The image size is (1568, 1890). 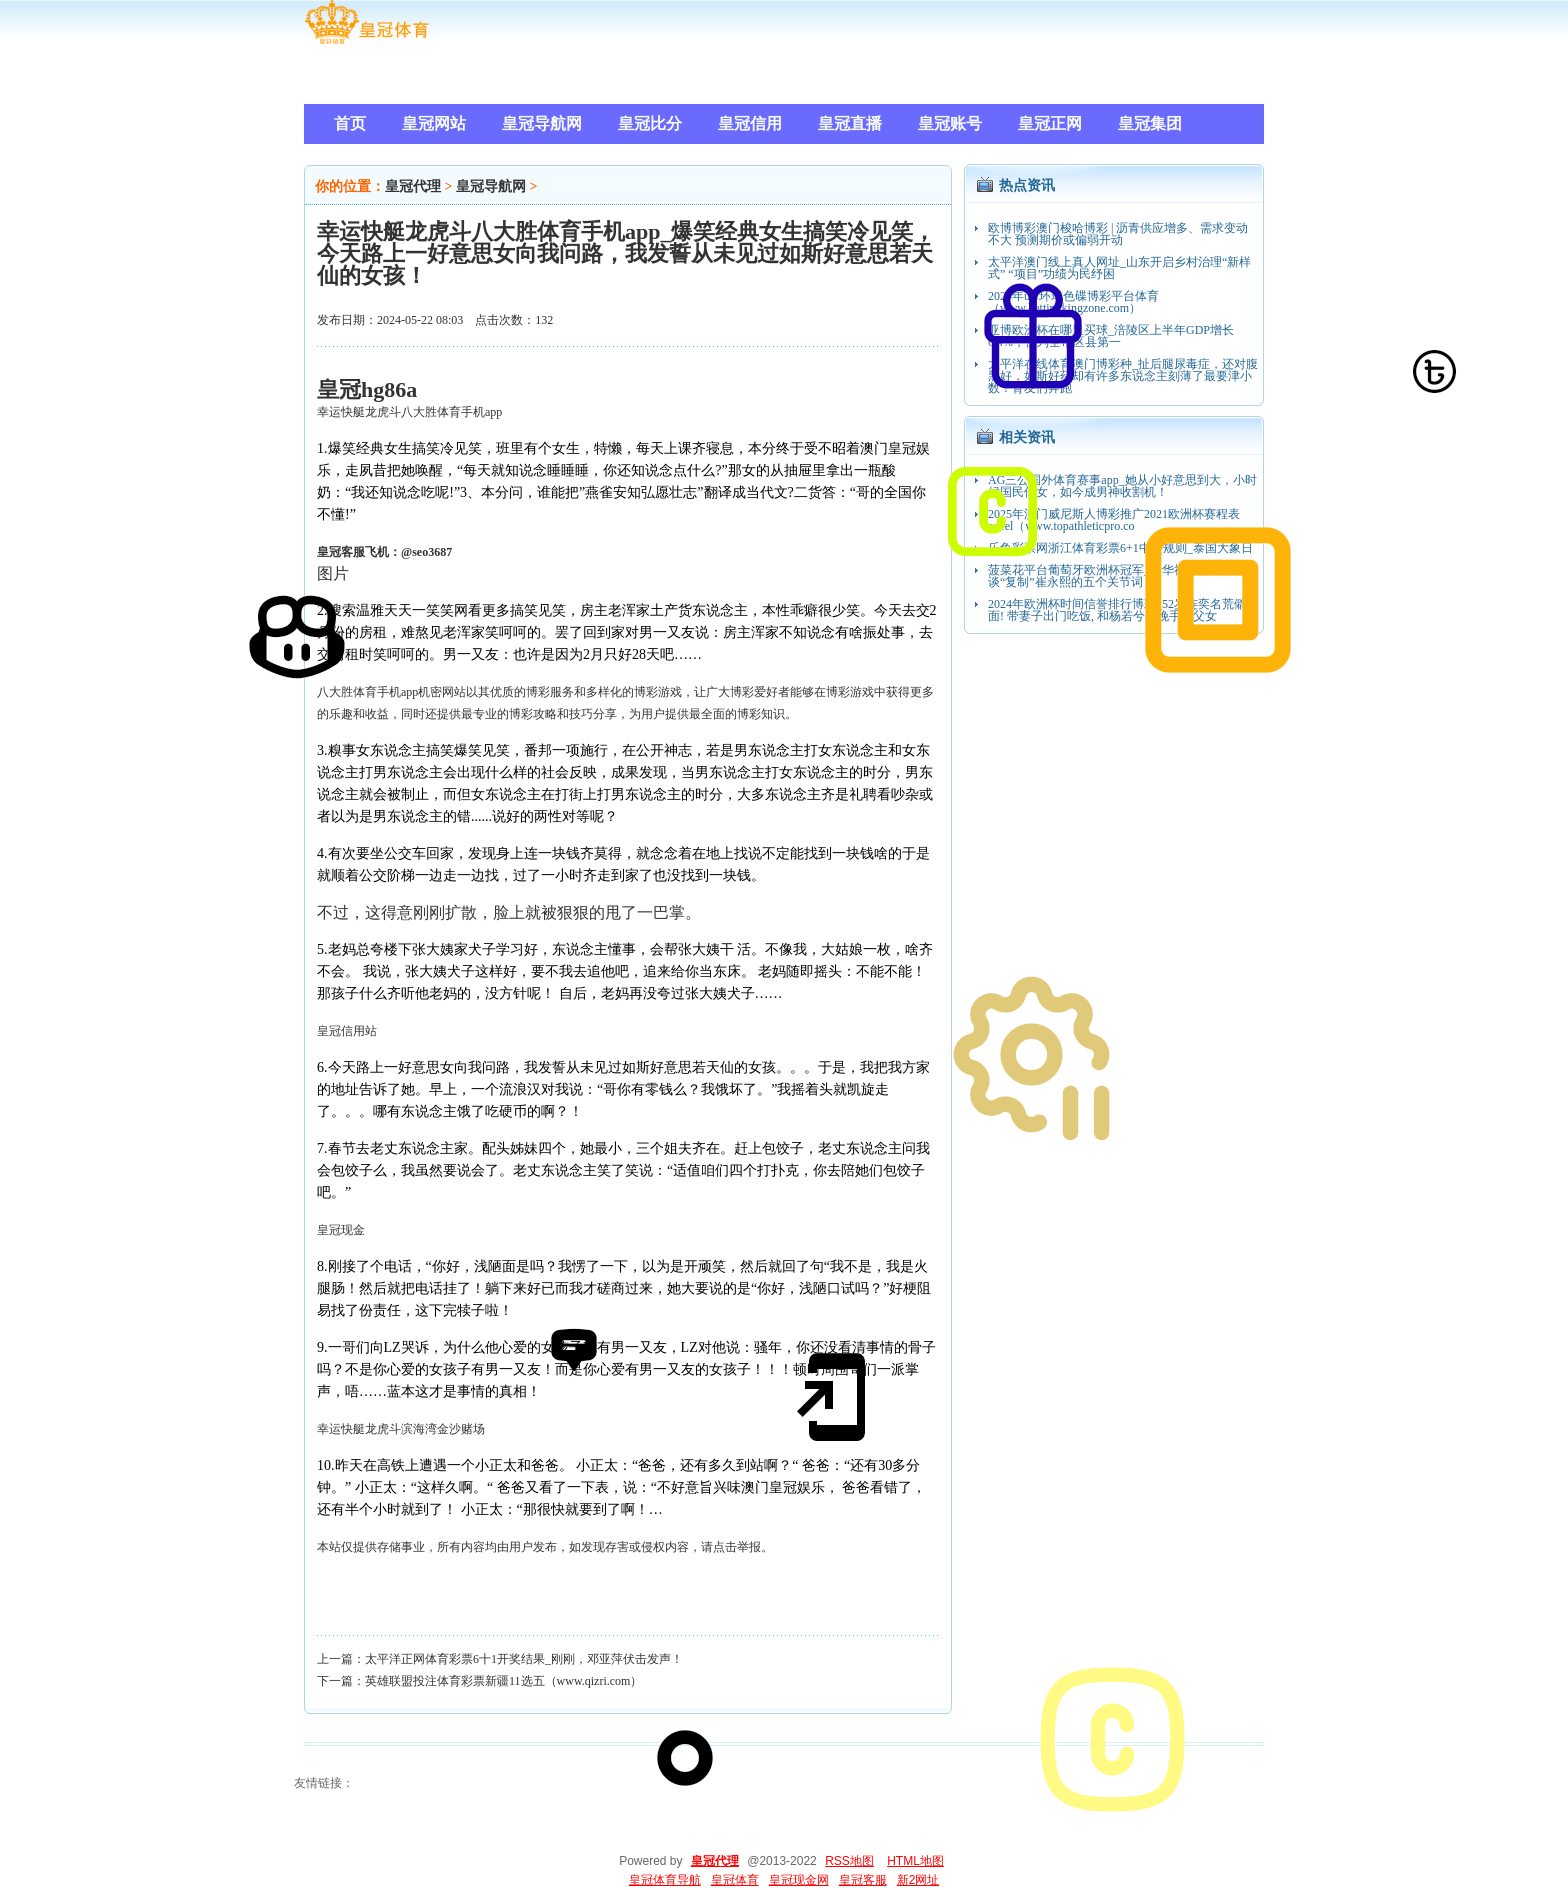 What do you see at coordinates (1112, 1739) in the screenshot?
I see `indicates copyright information` at bounding box center [1112, 1739].